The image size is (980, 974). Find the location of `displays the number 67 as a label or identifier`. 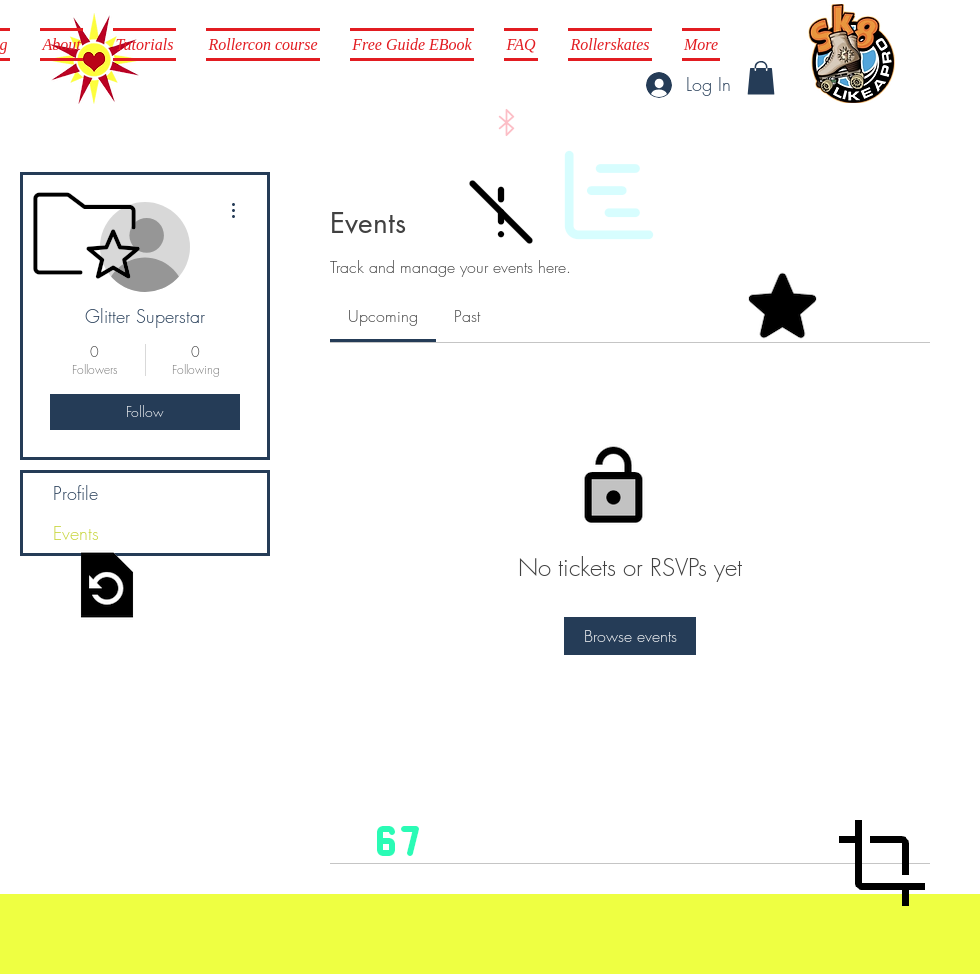

displays the number 67 as a label or identifier is located at coordinates (398, 841).